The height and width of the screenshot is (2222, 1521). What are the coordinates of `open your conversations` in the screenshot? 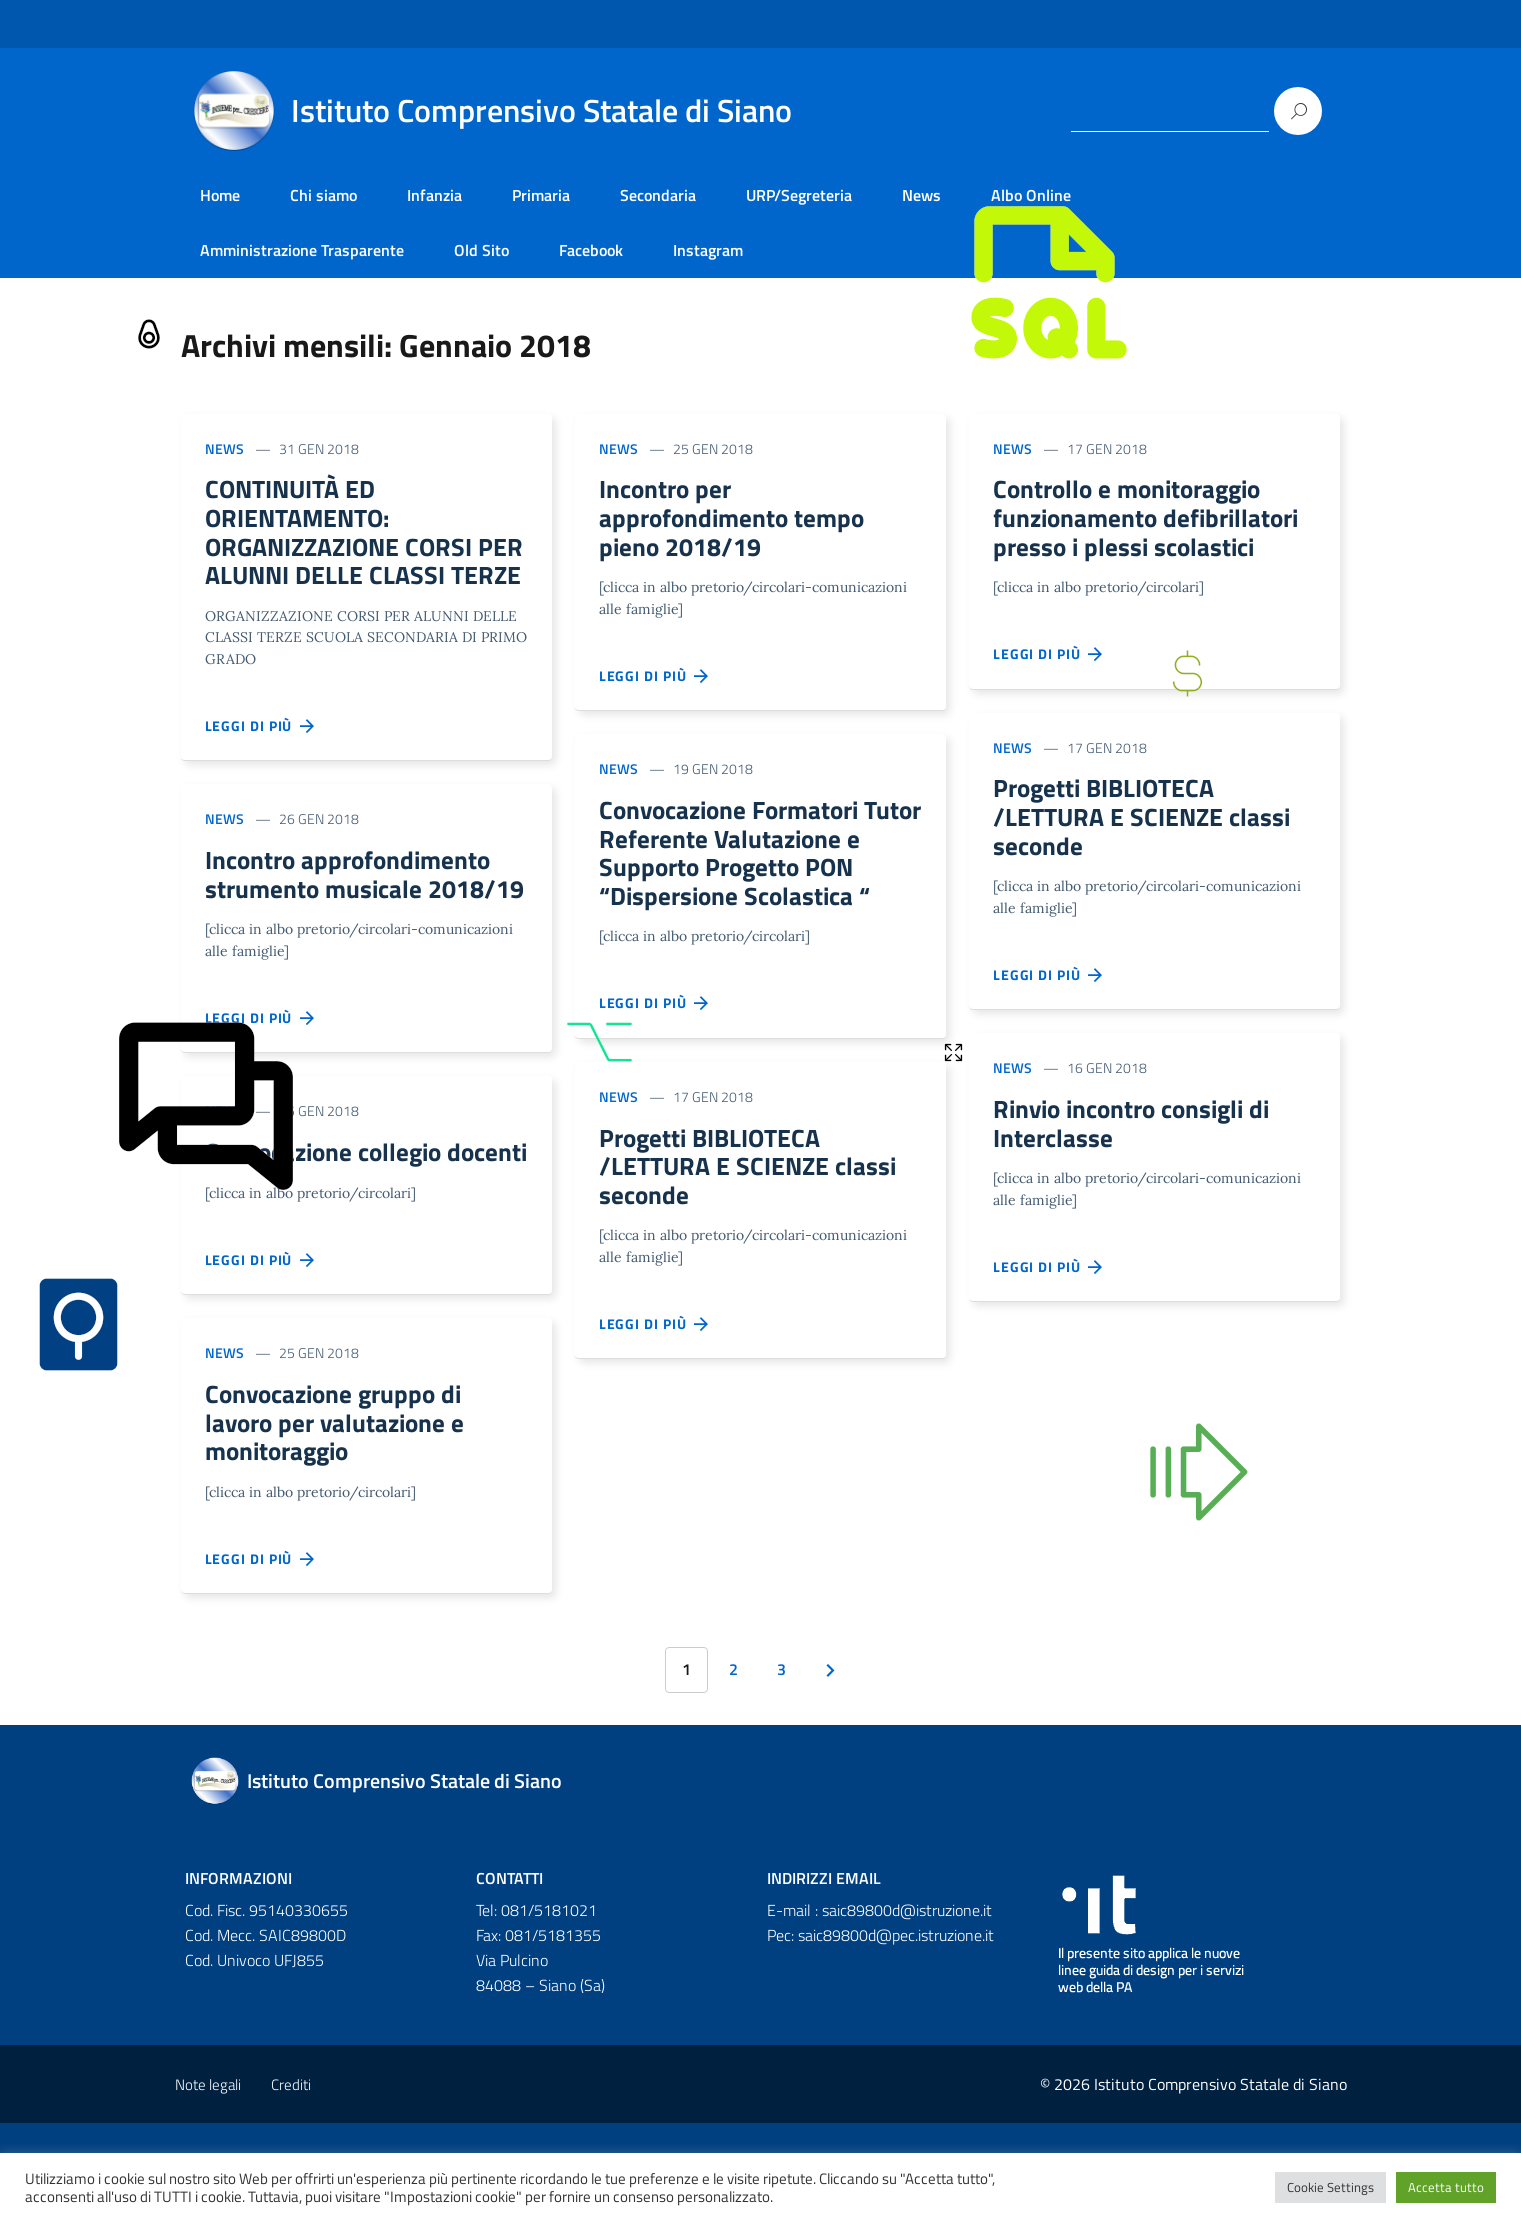 It's located at (206, 1103).